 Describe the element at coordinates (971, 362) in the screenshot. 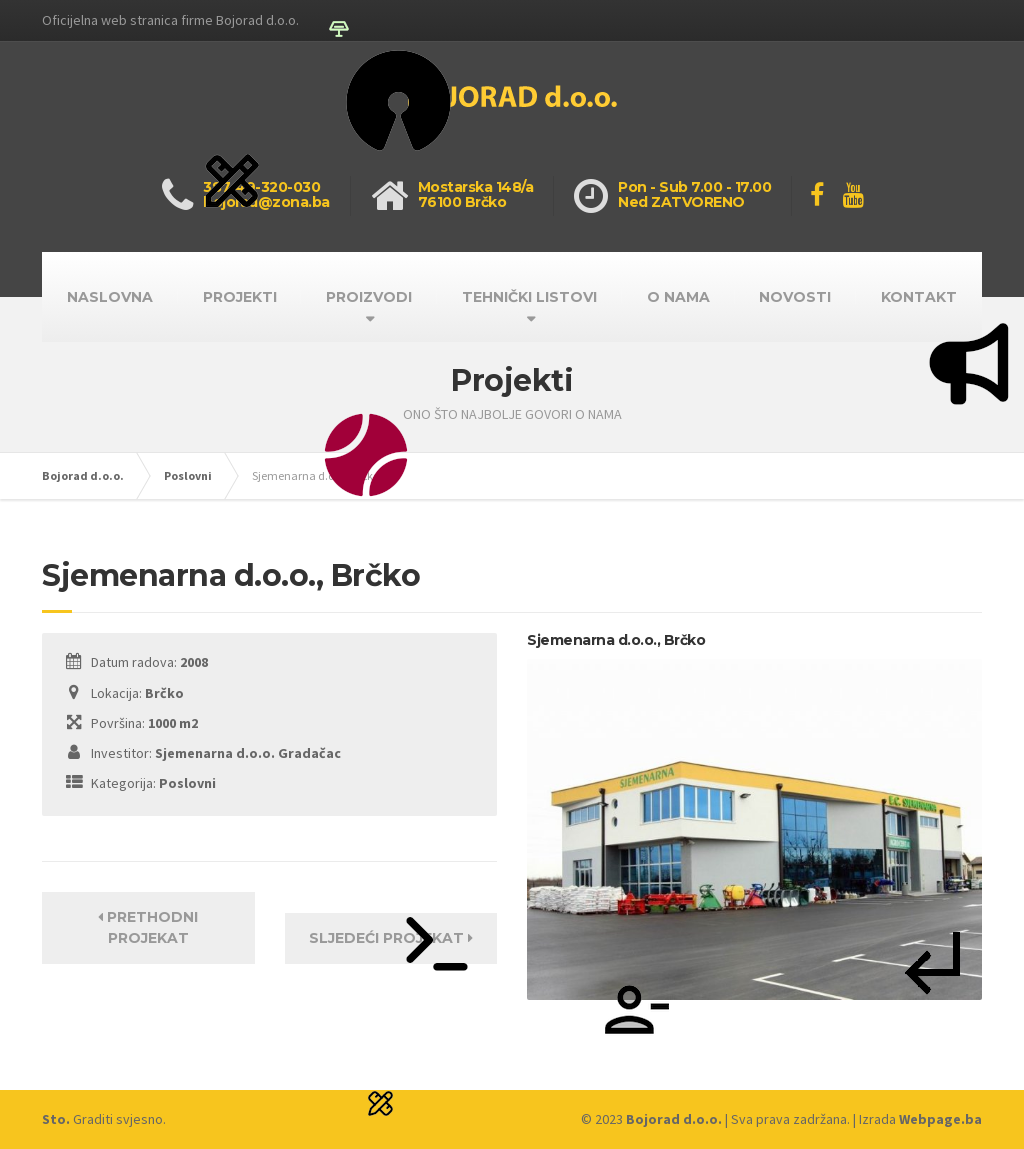

I see `make an announcement` at that location.